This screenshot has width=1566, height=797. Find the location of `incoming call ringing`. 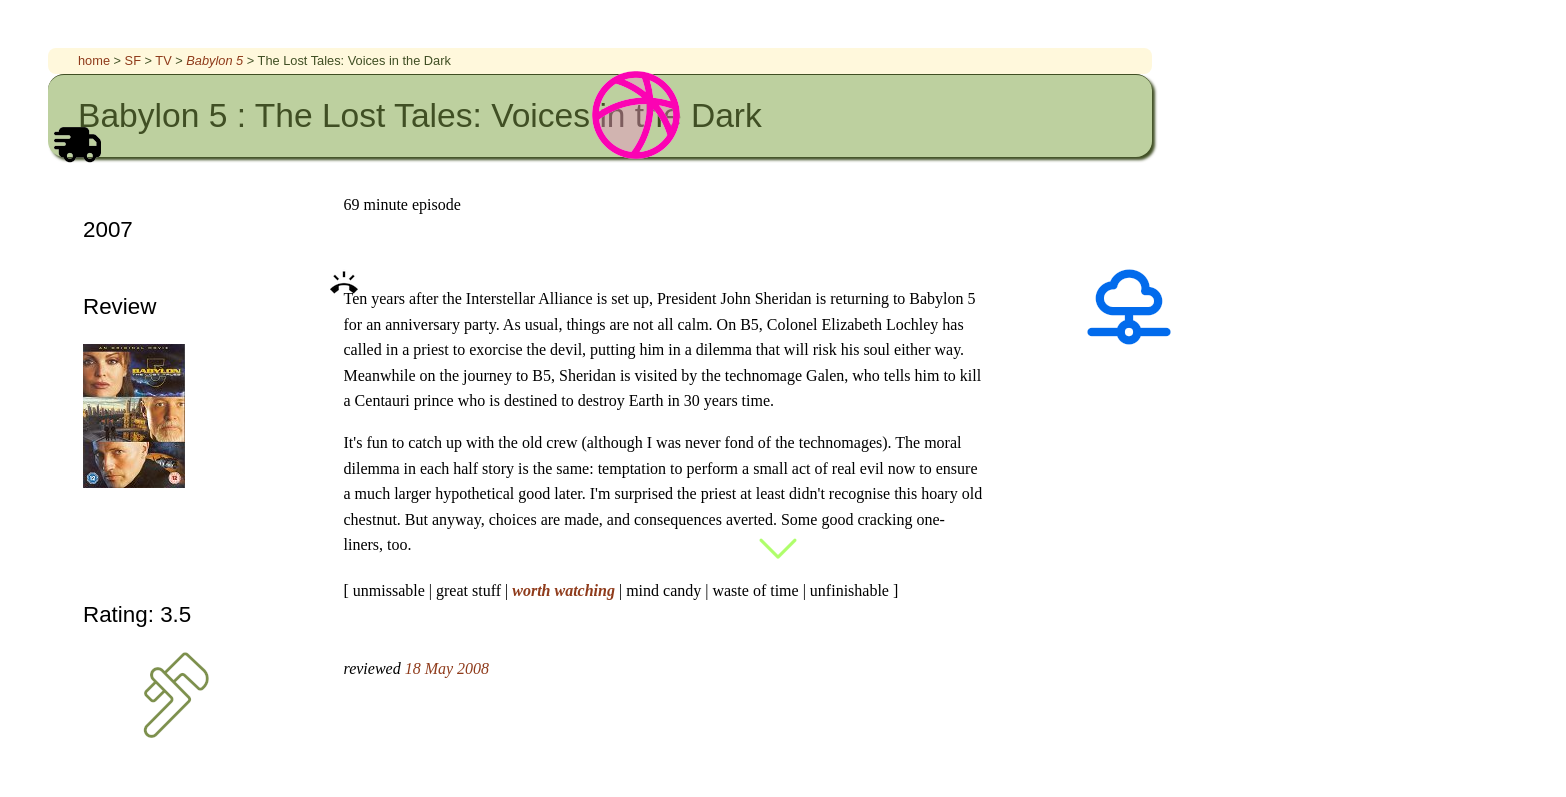

incoming call ringing is located at coordinates (344, 283).